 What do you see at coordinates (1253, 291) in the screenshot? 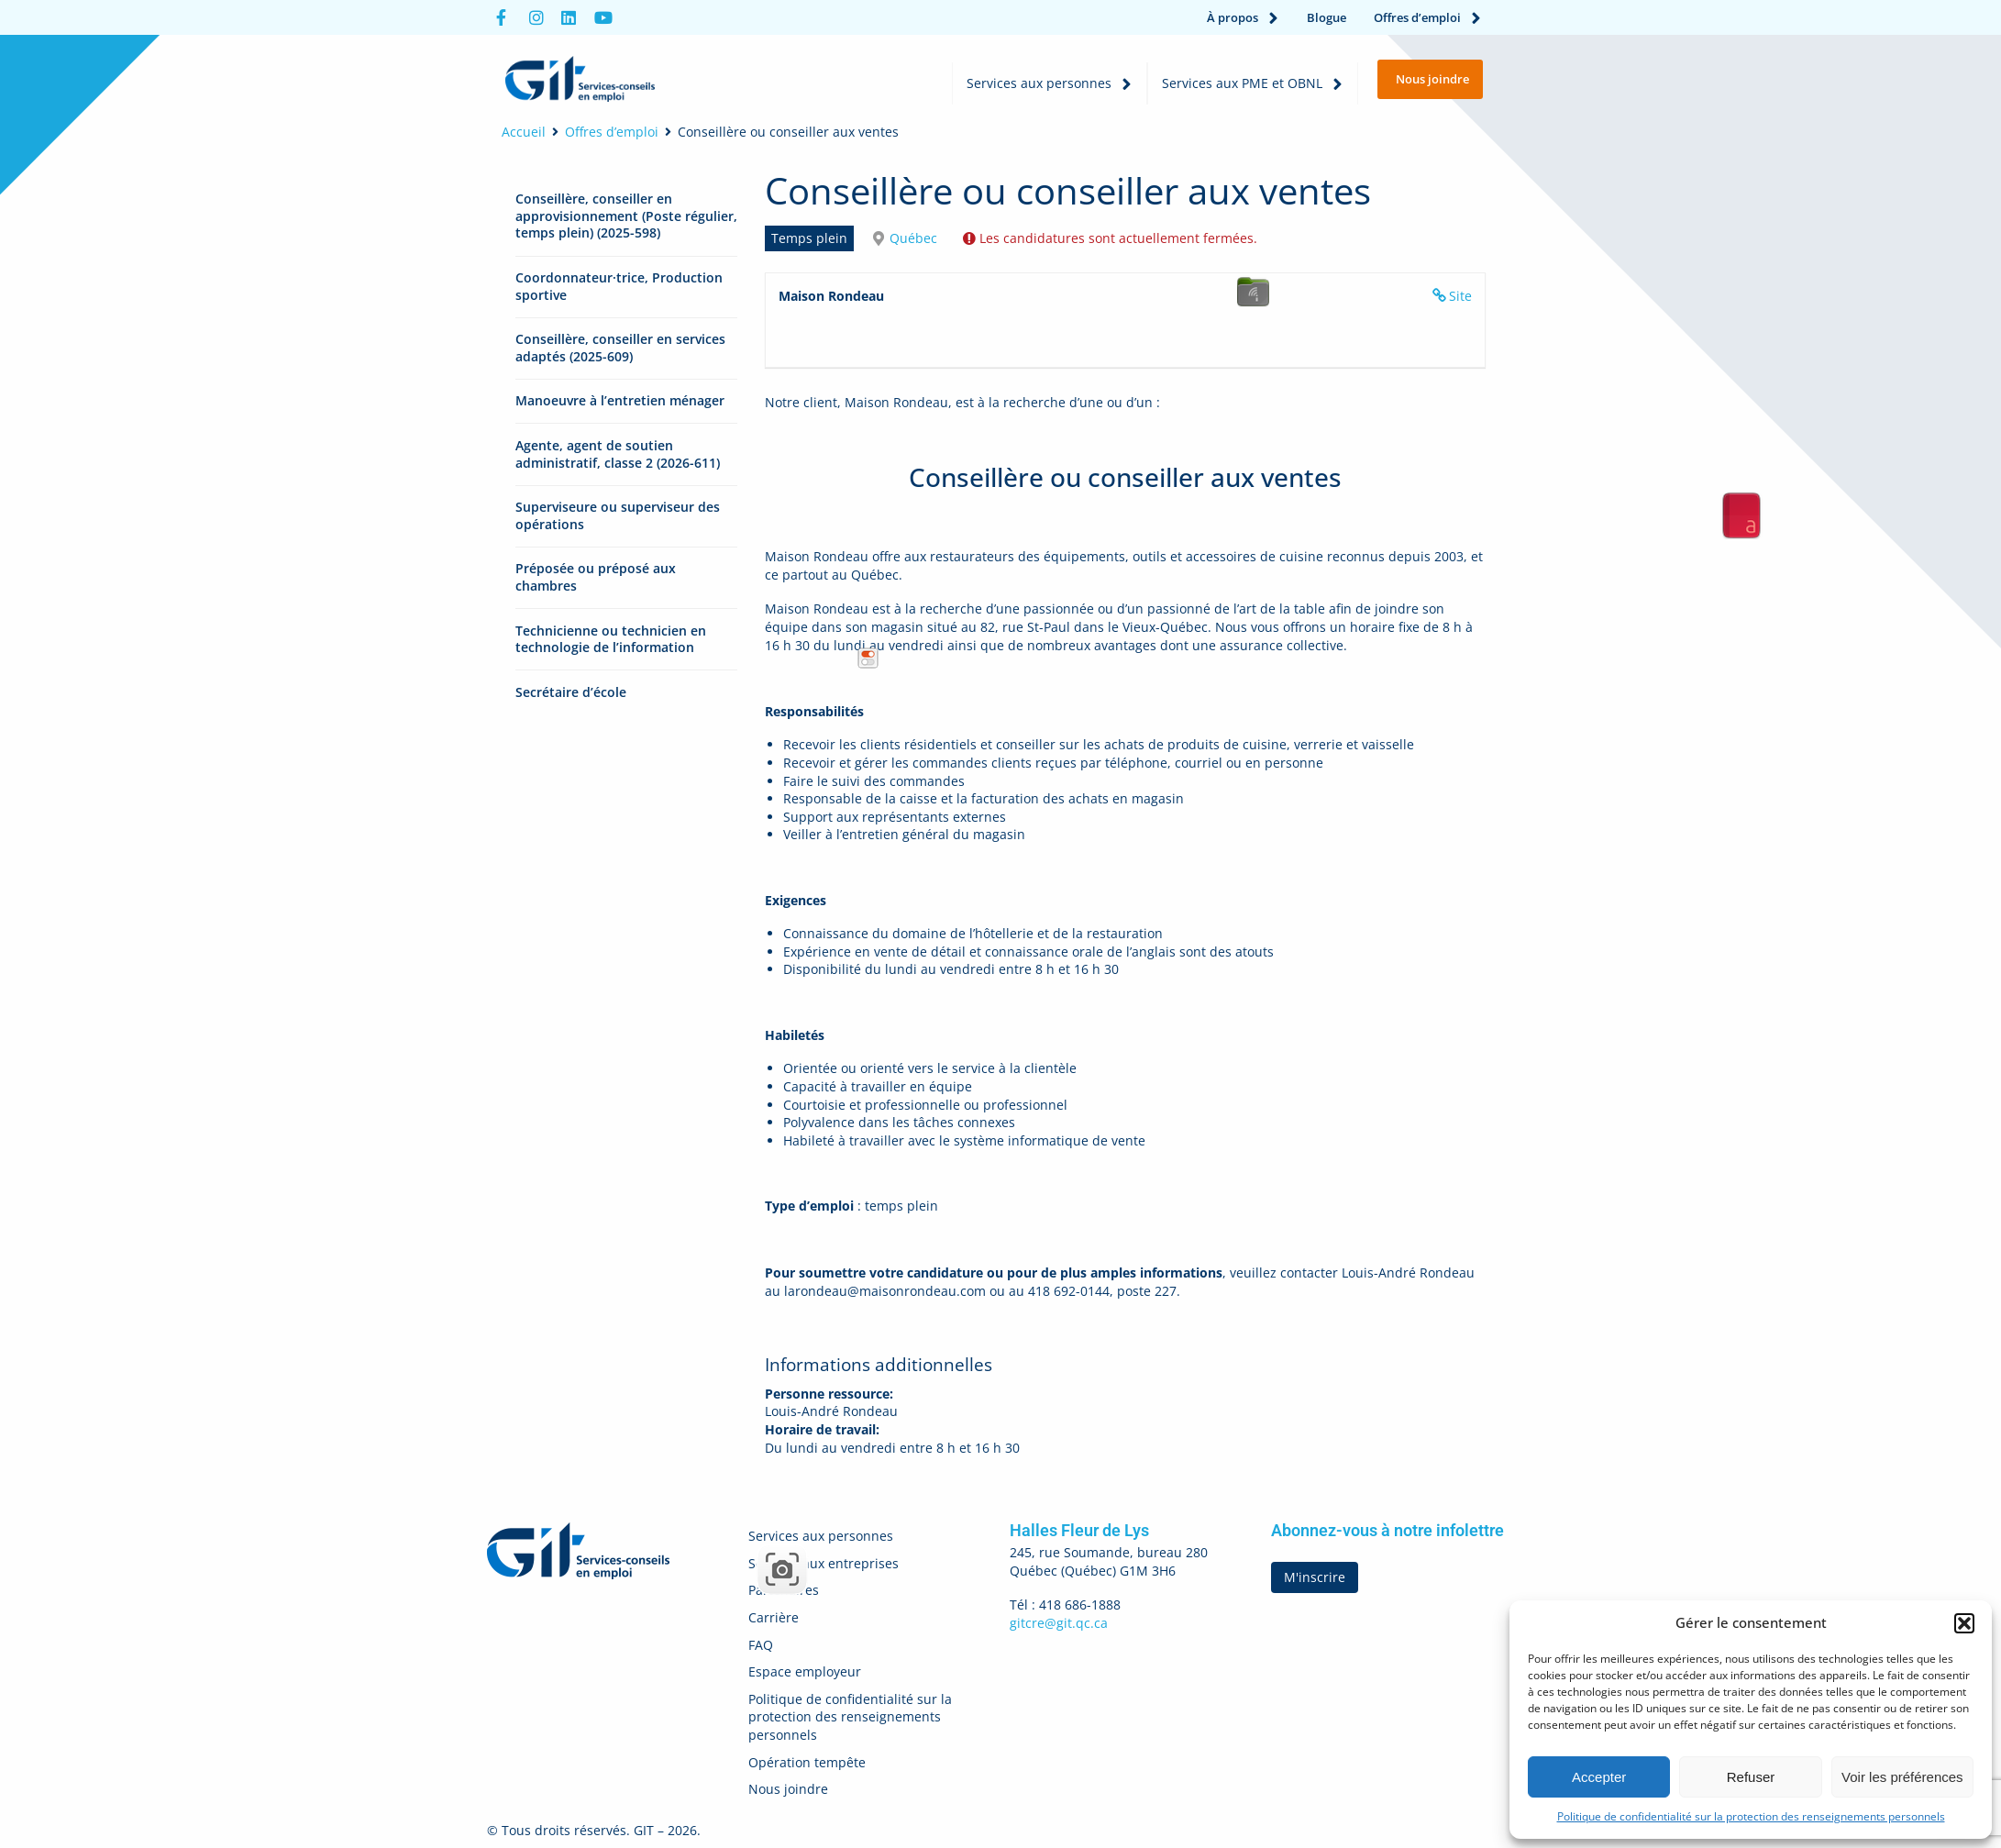
I see `open insync cloud sync folder` at bounding box center [1253, 291].